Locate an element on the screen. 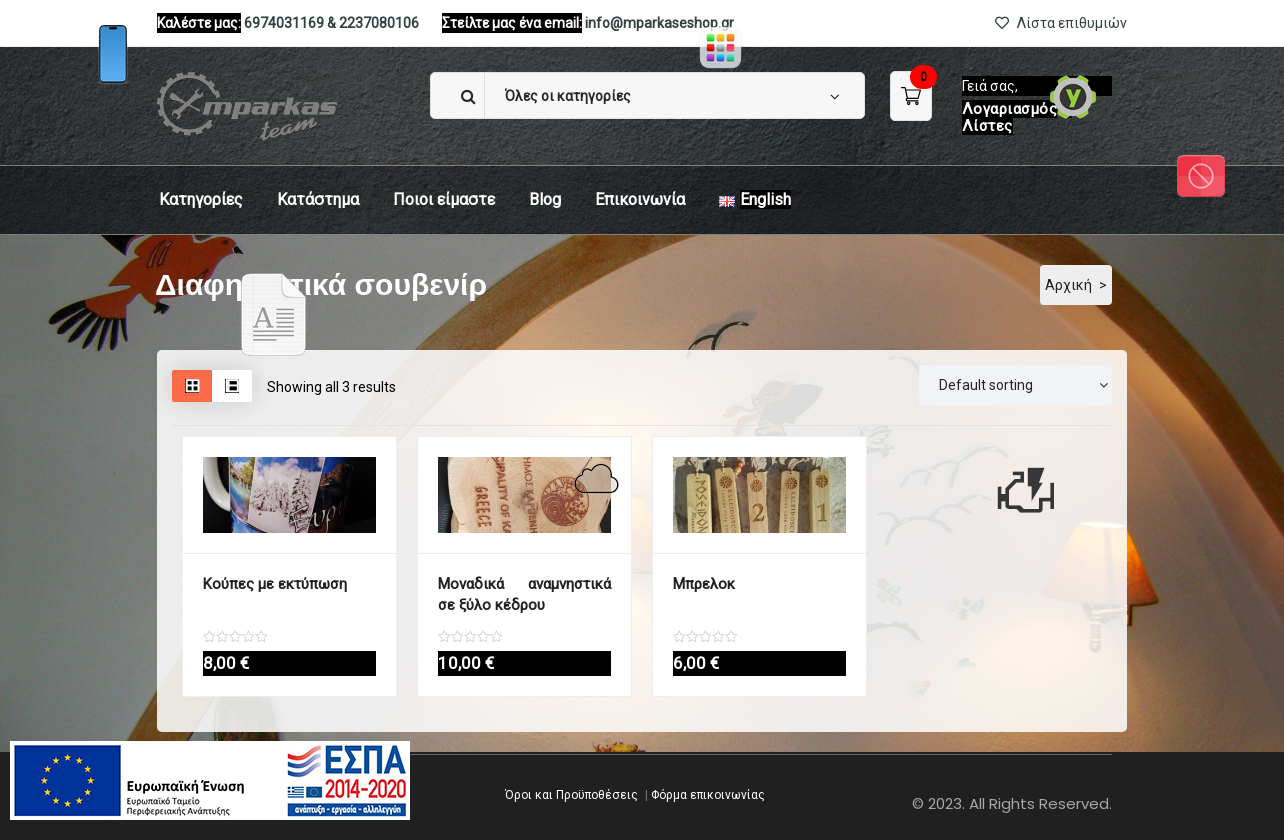 The image size is (1284, 840). check engine diagnostic alerts is located at coordinates (1024, 494).